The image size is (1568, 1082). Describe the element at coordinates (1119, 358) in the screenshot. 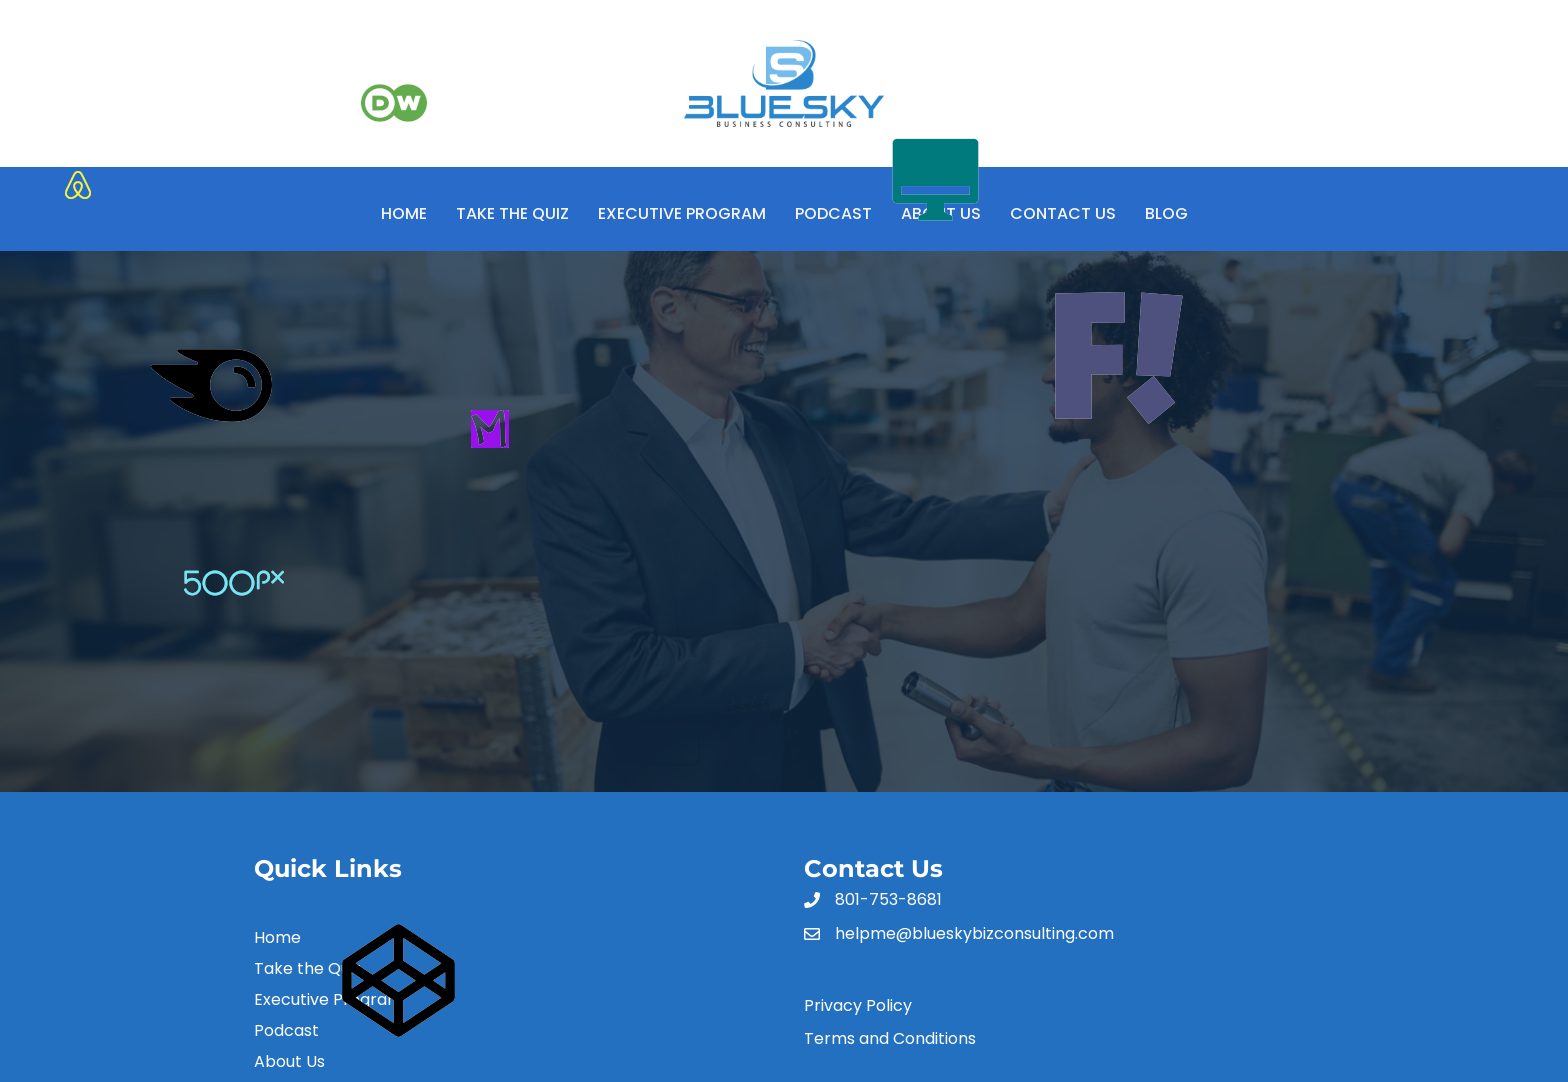

I see `Fritz! brand logo` at that location.